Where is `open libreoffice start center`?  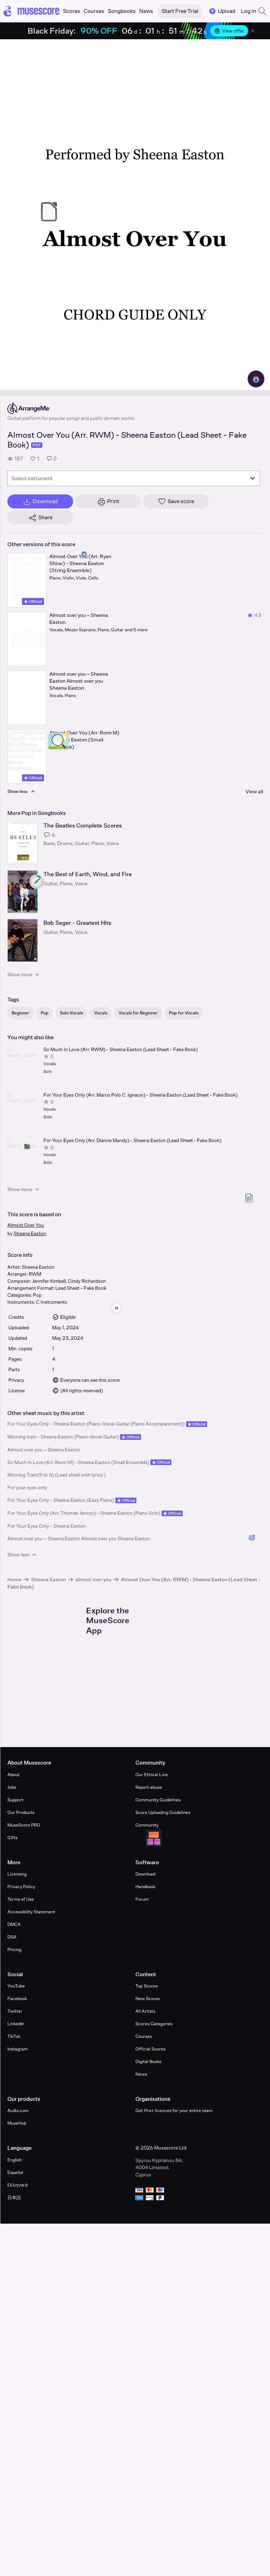 open libreoffice start center is located at coordinates (49, 212).